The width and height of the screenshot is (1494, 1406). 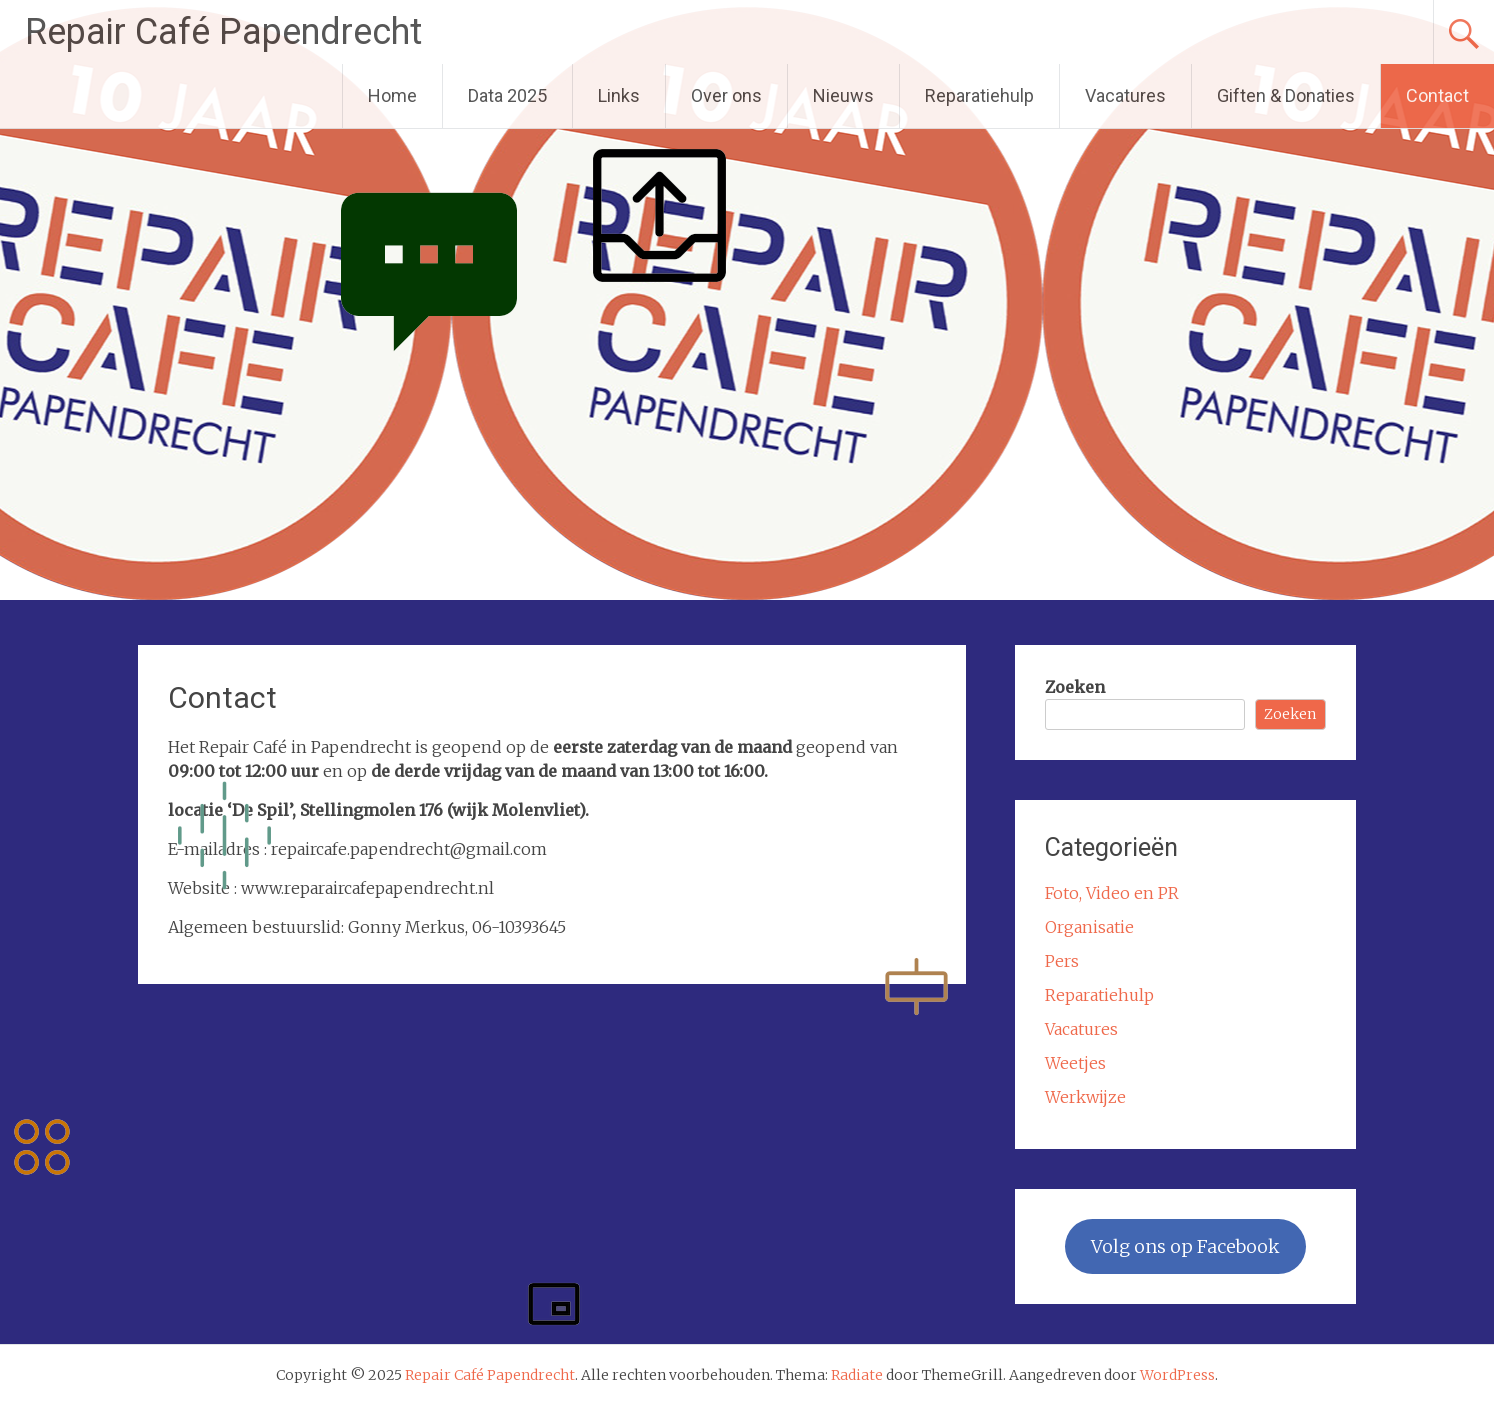 What do you see at coordinates (659, 215) in the screenshot?
I see `upload file from tray` at bounding box center [659, 215].